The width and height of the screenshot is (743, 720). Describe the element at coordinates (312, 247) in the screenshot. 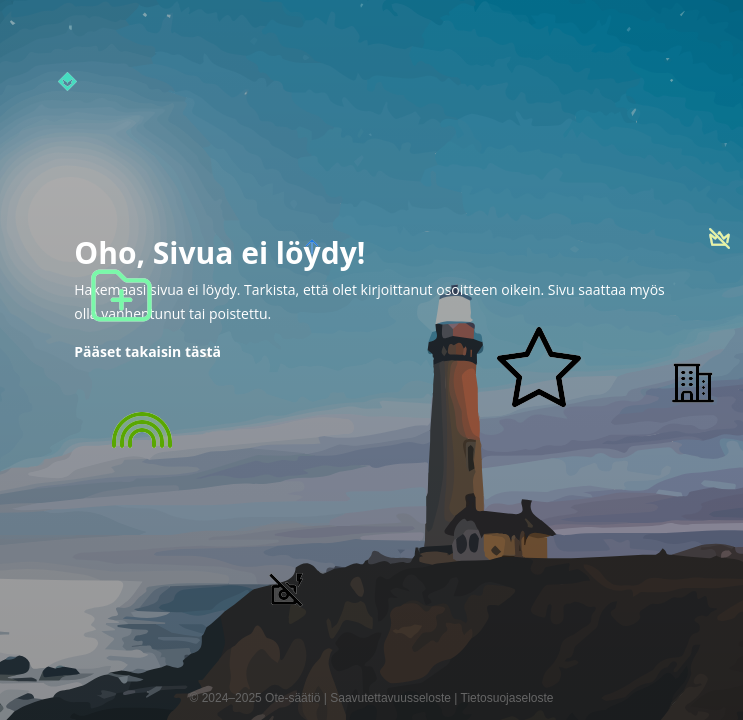

I see `scroll to top of page` at that location.